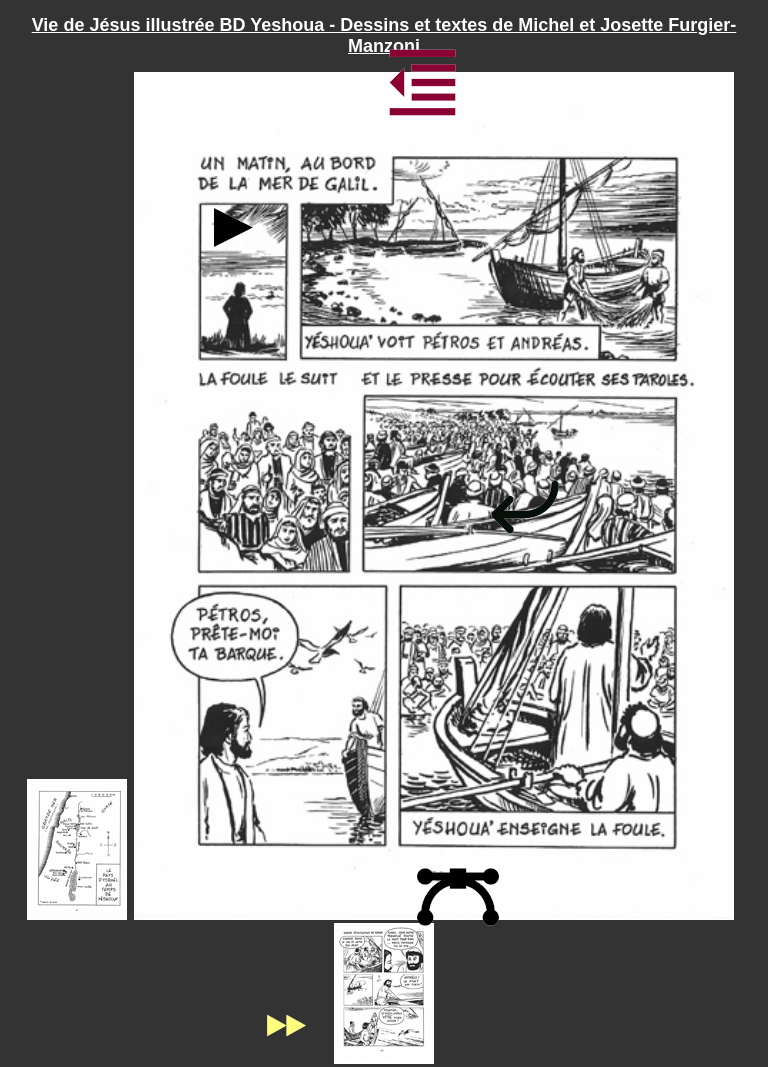 This screenshot has width=768, height=1067. What do you see at coordinates (233, 227) in the screenshot?
I see `play media or video content` at bounding box center [233, 227].